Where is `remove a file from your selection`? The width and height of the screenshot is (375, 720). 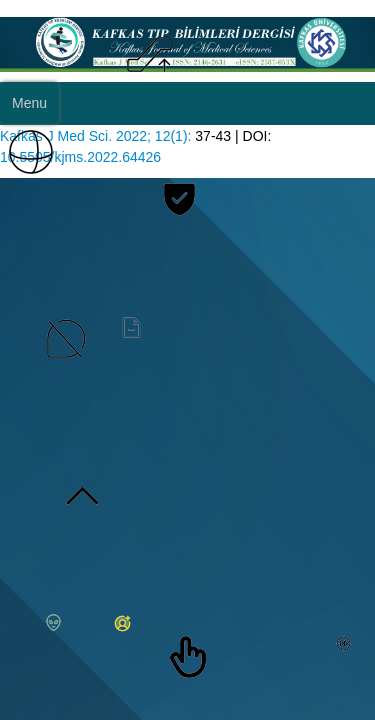 remove a file from your selection is located at coordinates (131, 327).